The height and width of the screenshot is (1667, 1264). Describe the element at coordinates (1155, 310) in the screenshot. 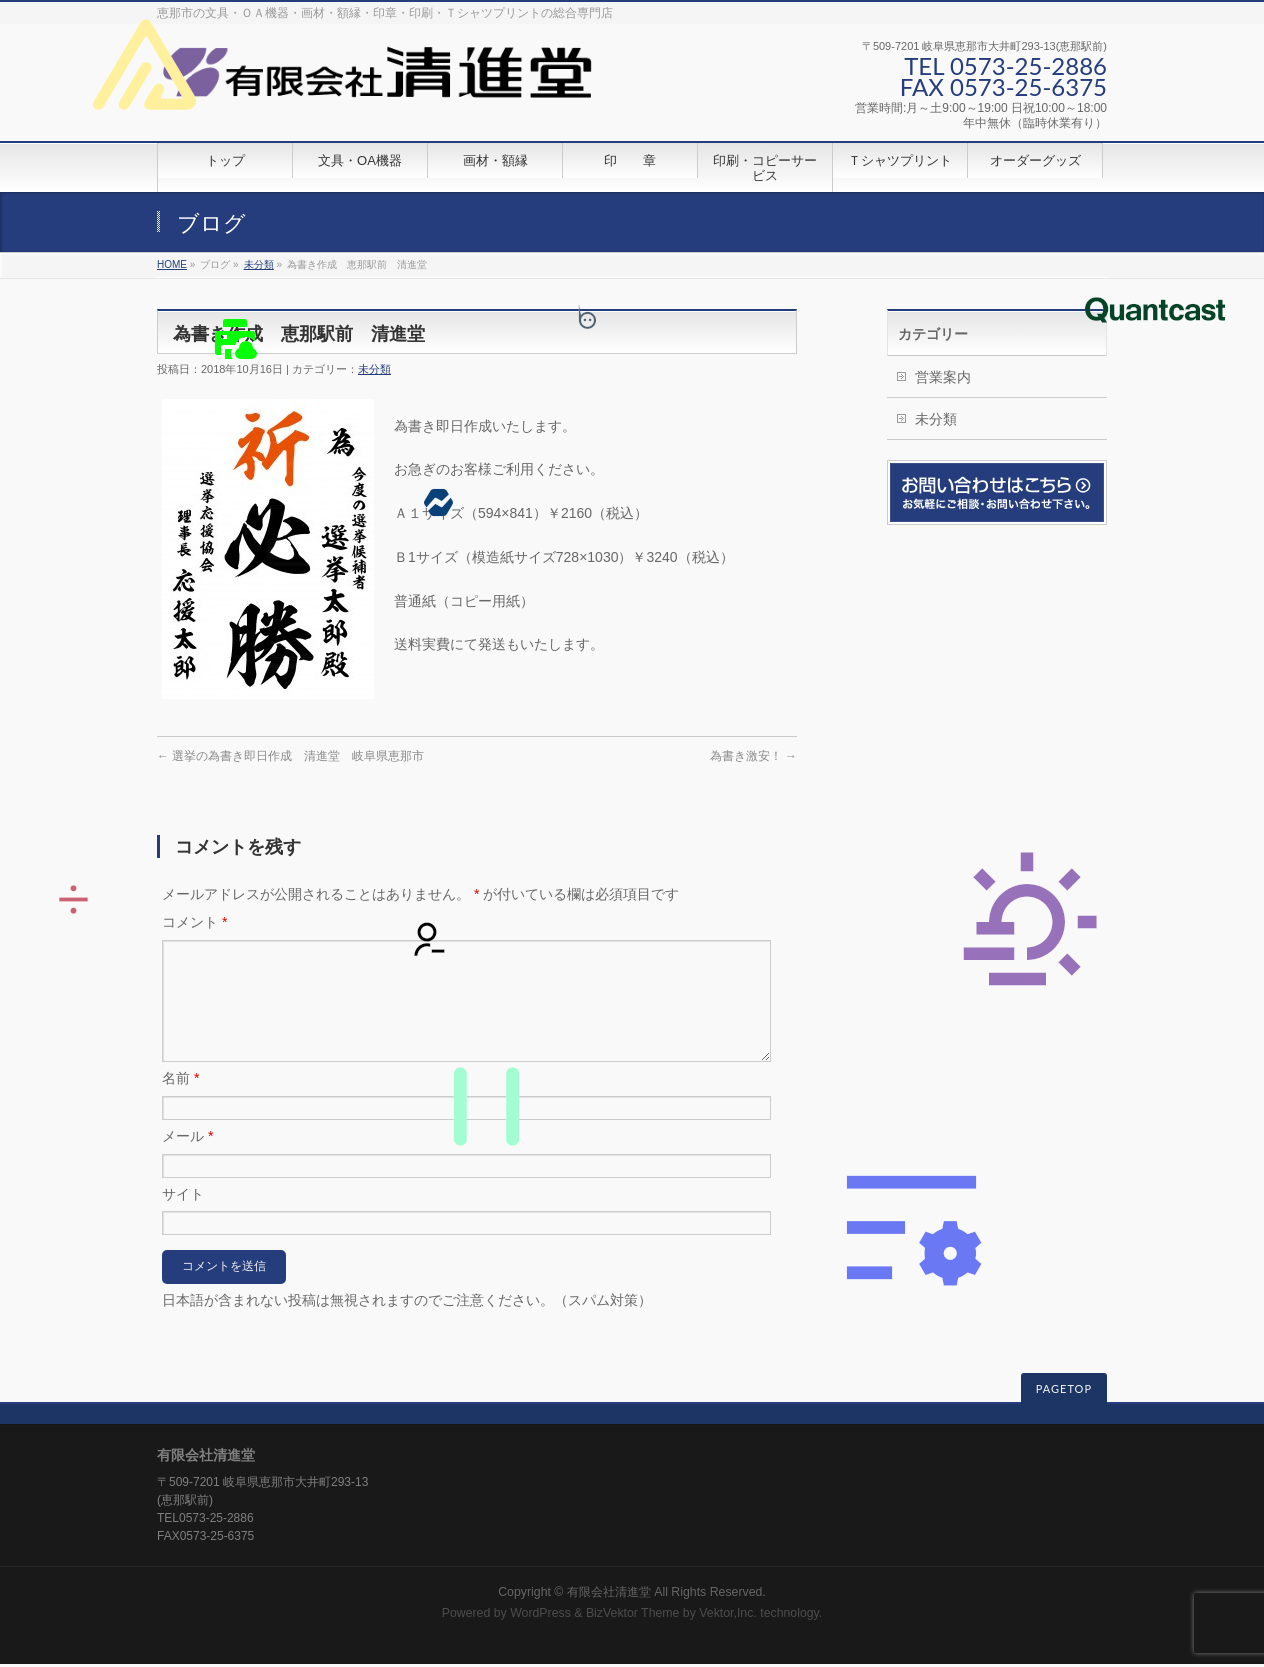

I see `quantcast company logo` at that location.